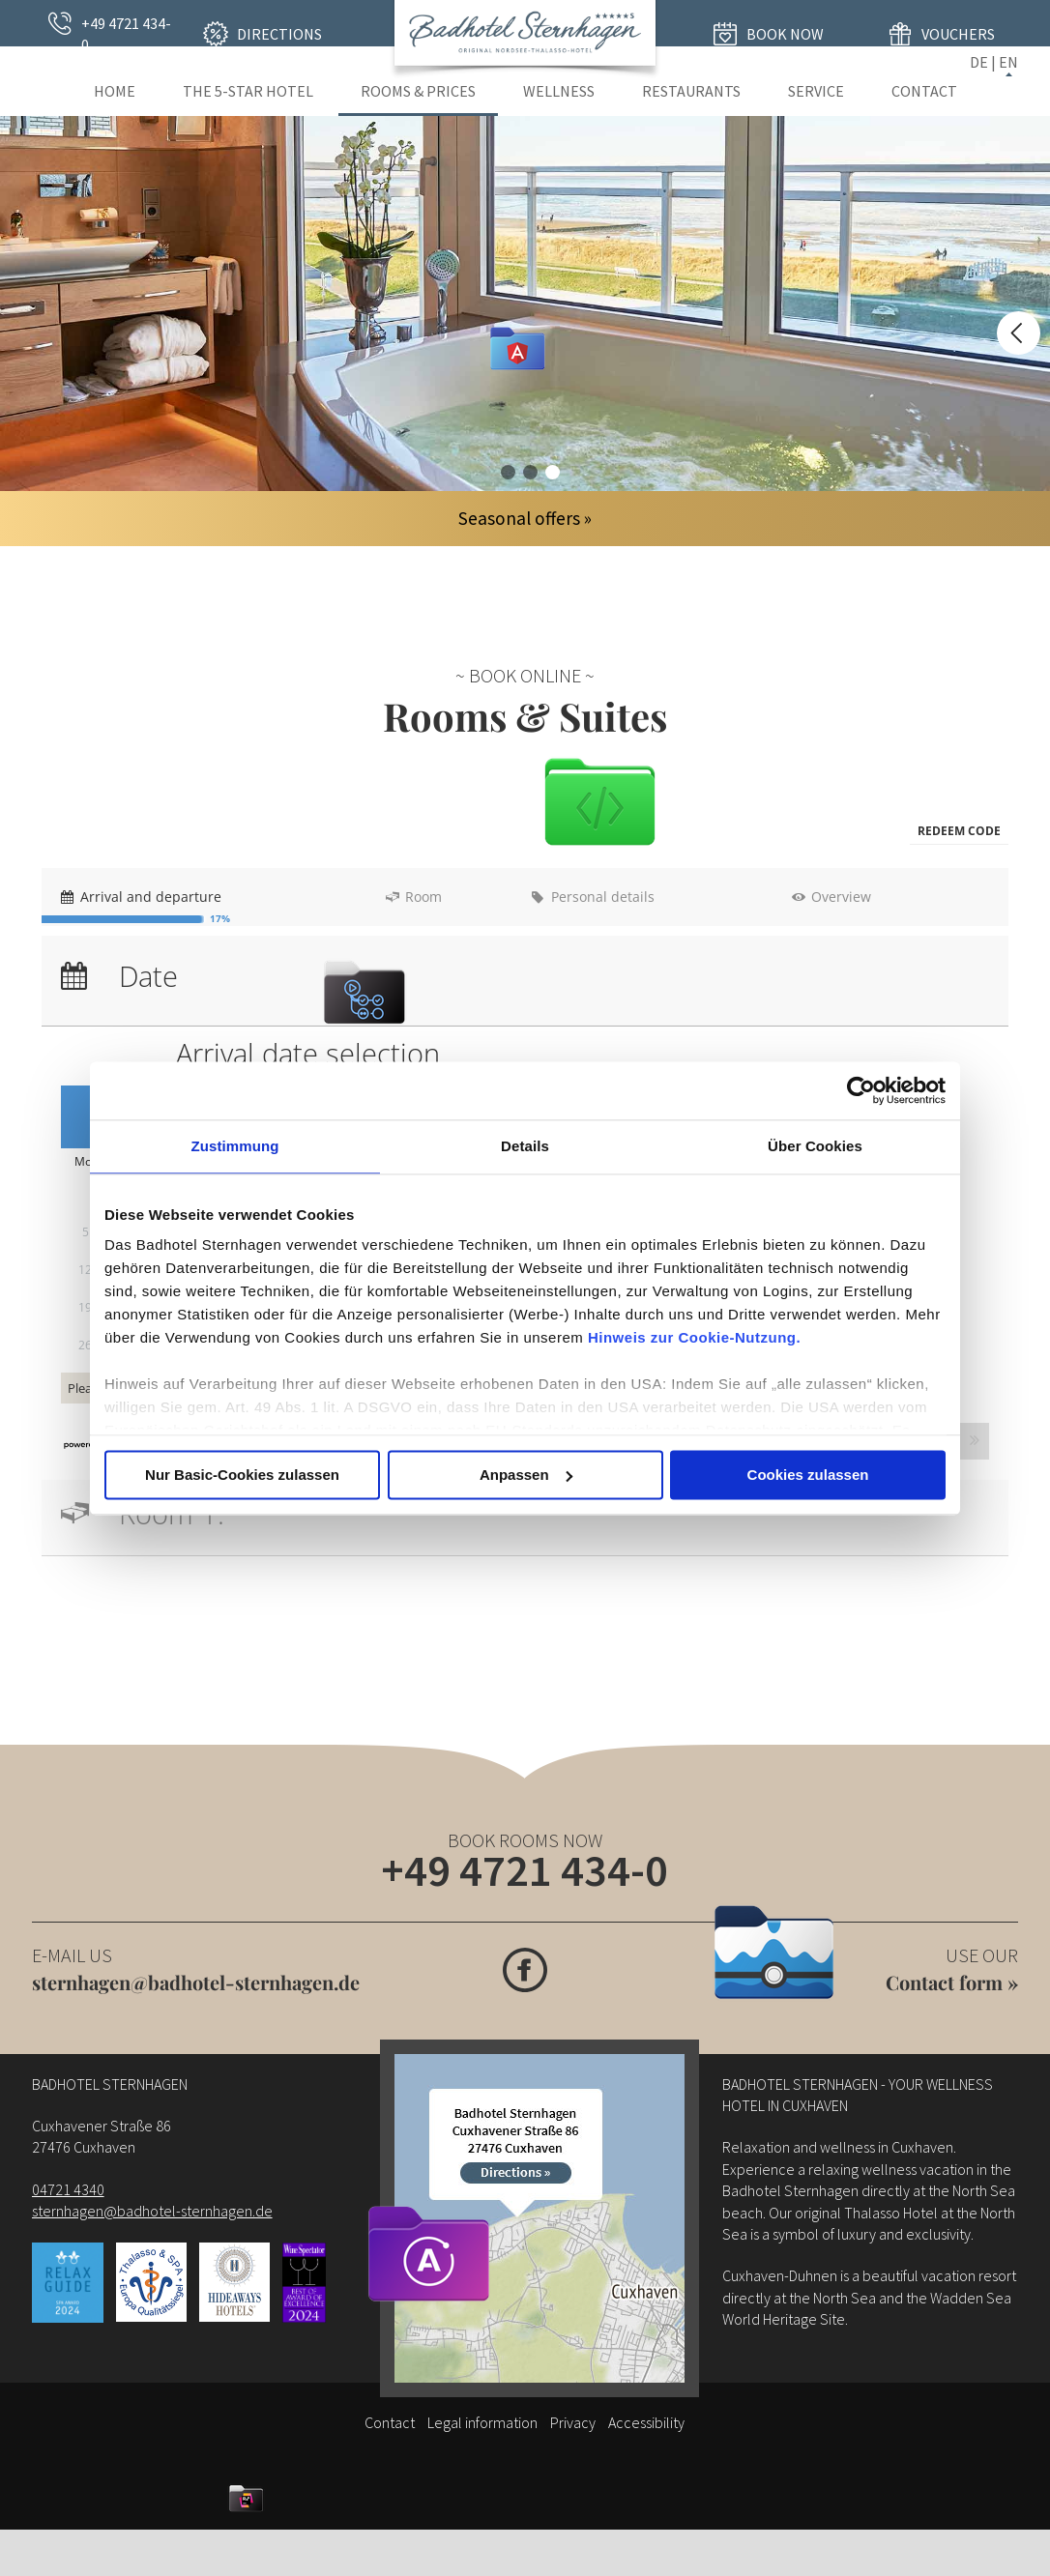 This screenshot has width=1050, height=2576. What do you see at coordinates (428, 2257) in the screenshot?
I see `open apollo app files folder` at bounding box center [428, 2257].